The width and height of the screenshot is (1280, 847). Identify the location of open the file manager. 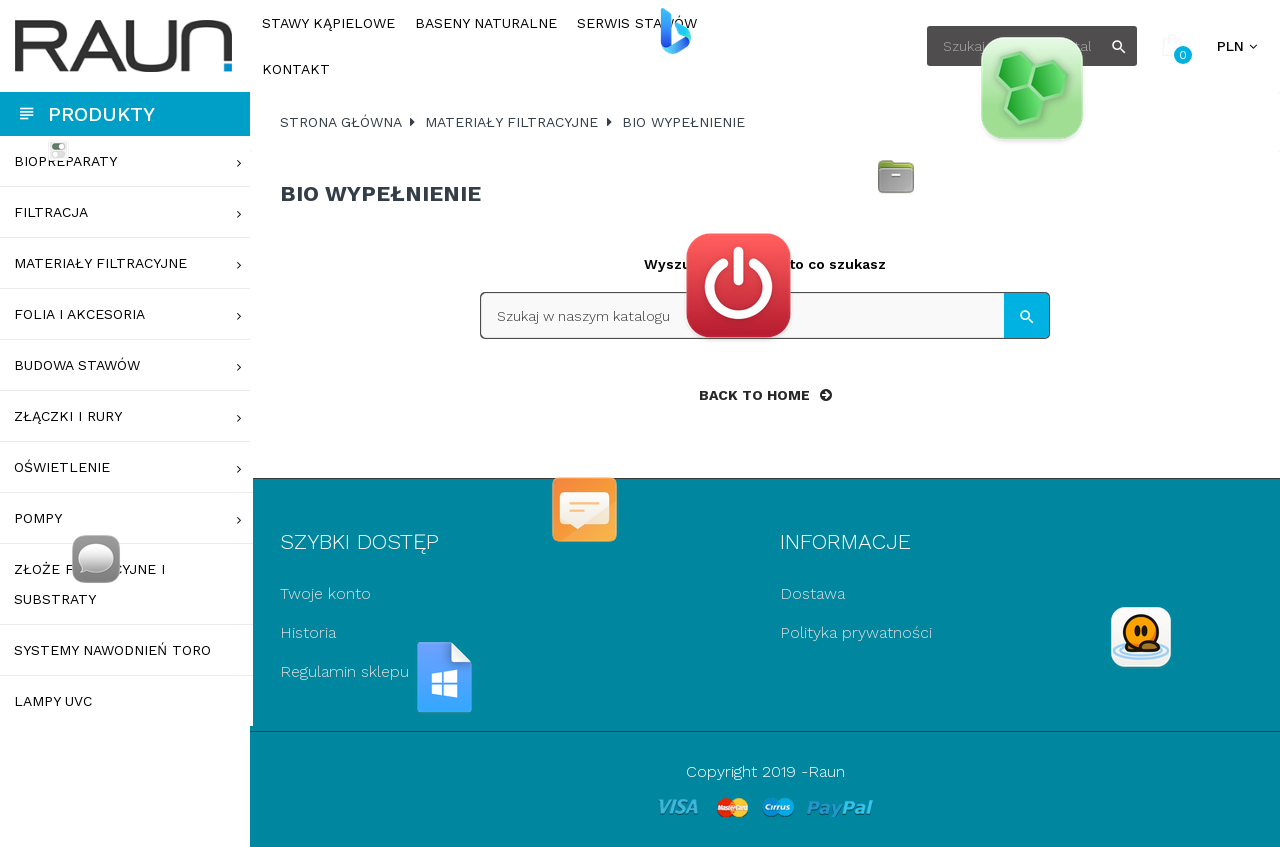
(896, 176).